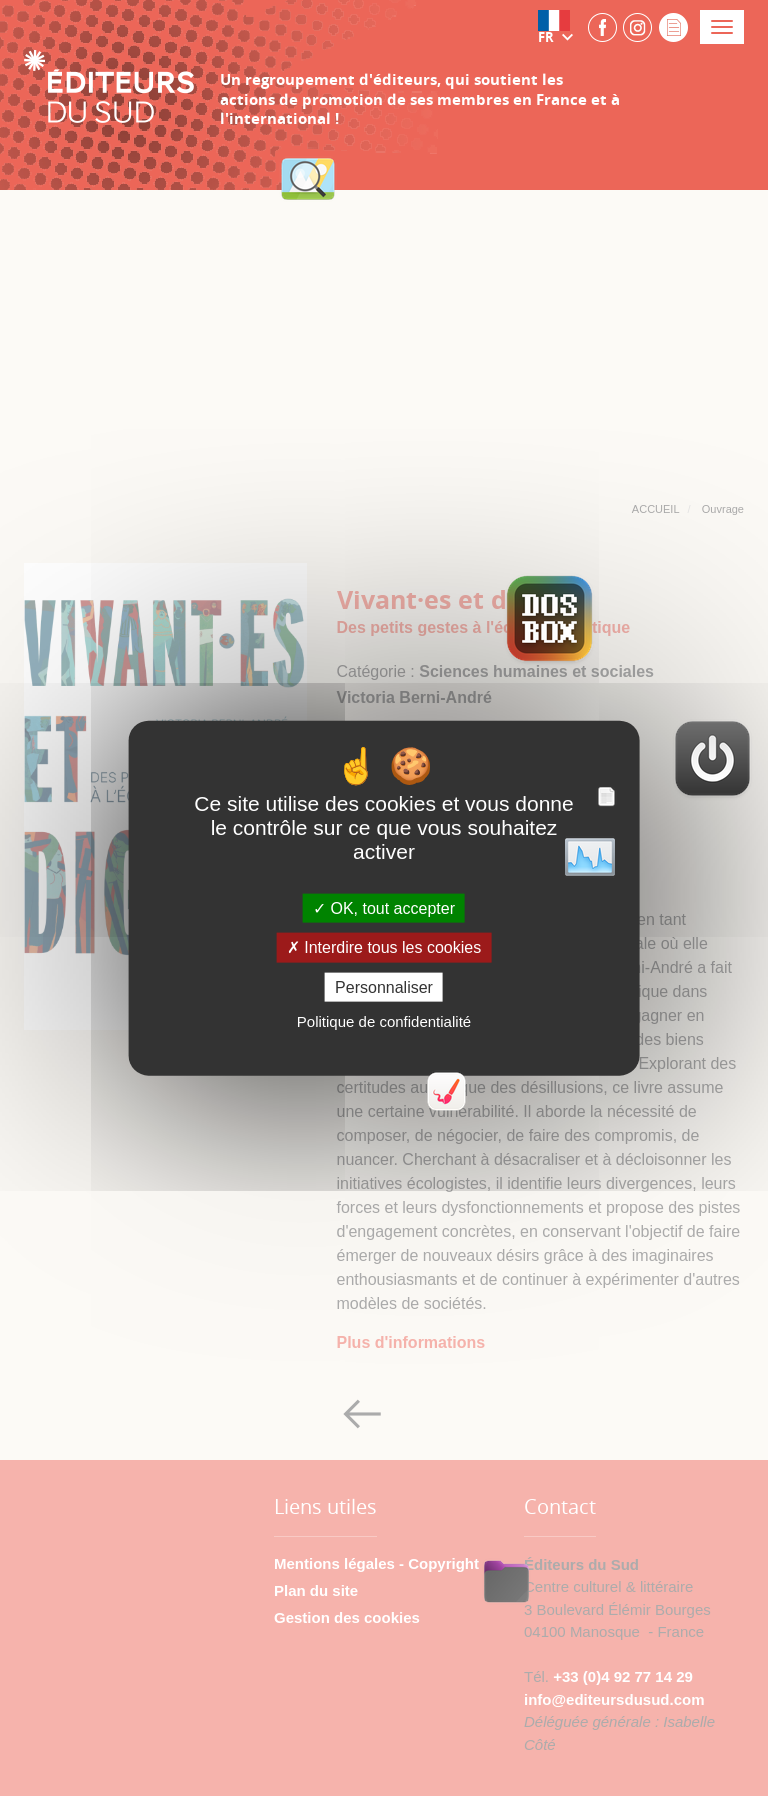 This screenshot has width=768, height=1796. What do you see at coordinates (446, 1091) in the screenshot?
I see `open gnome paint application` at bounding box center [446, 1091].